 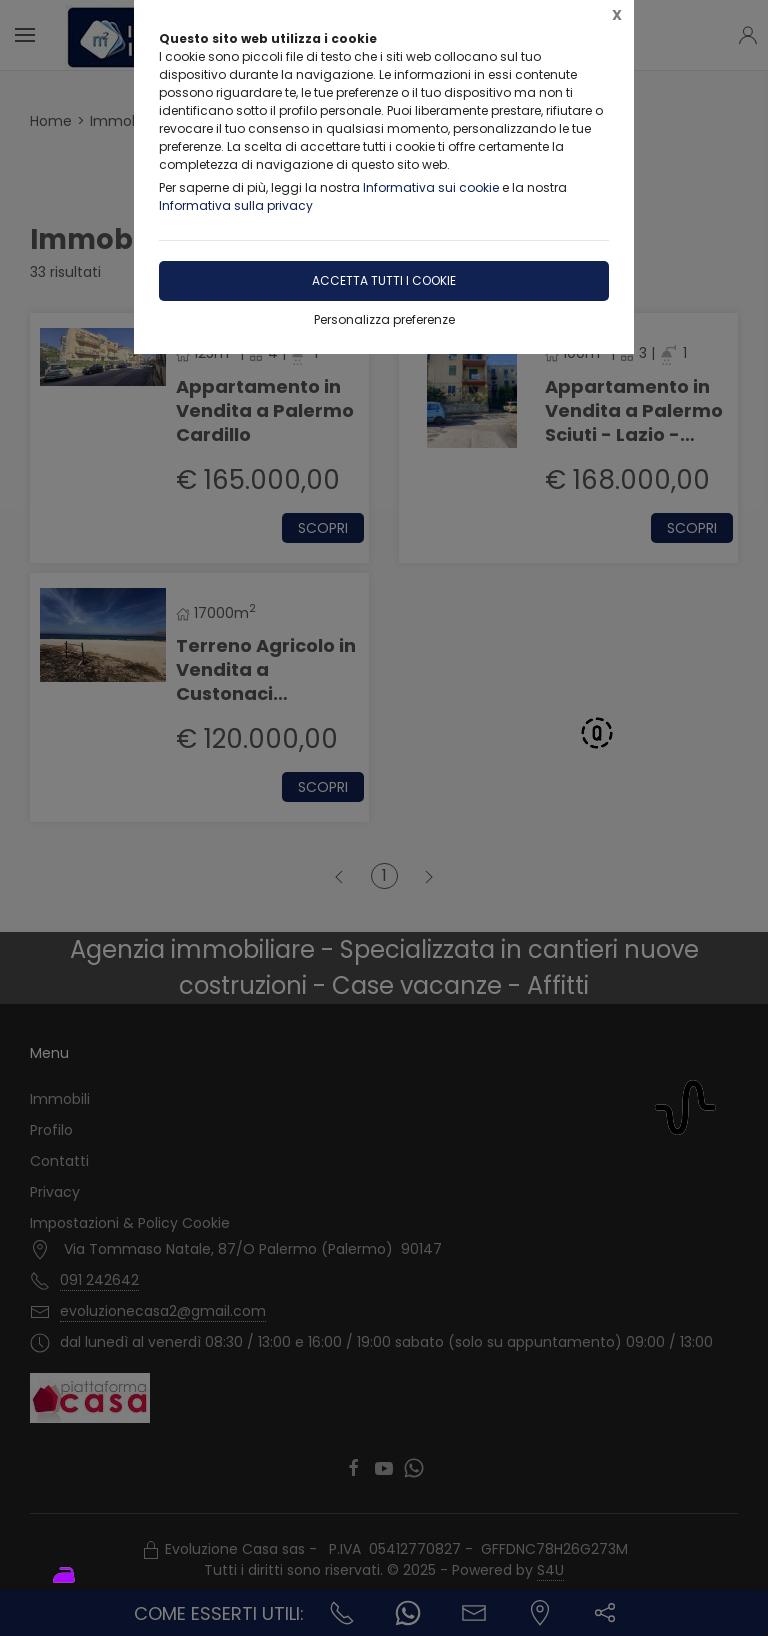 I want to click on adjust audio or sound wave settings, so click(x=685, y=1107).